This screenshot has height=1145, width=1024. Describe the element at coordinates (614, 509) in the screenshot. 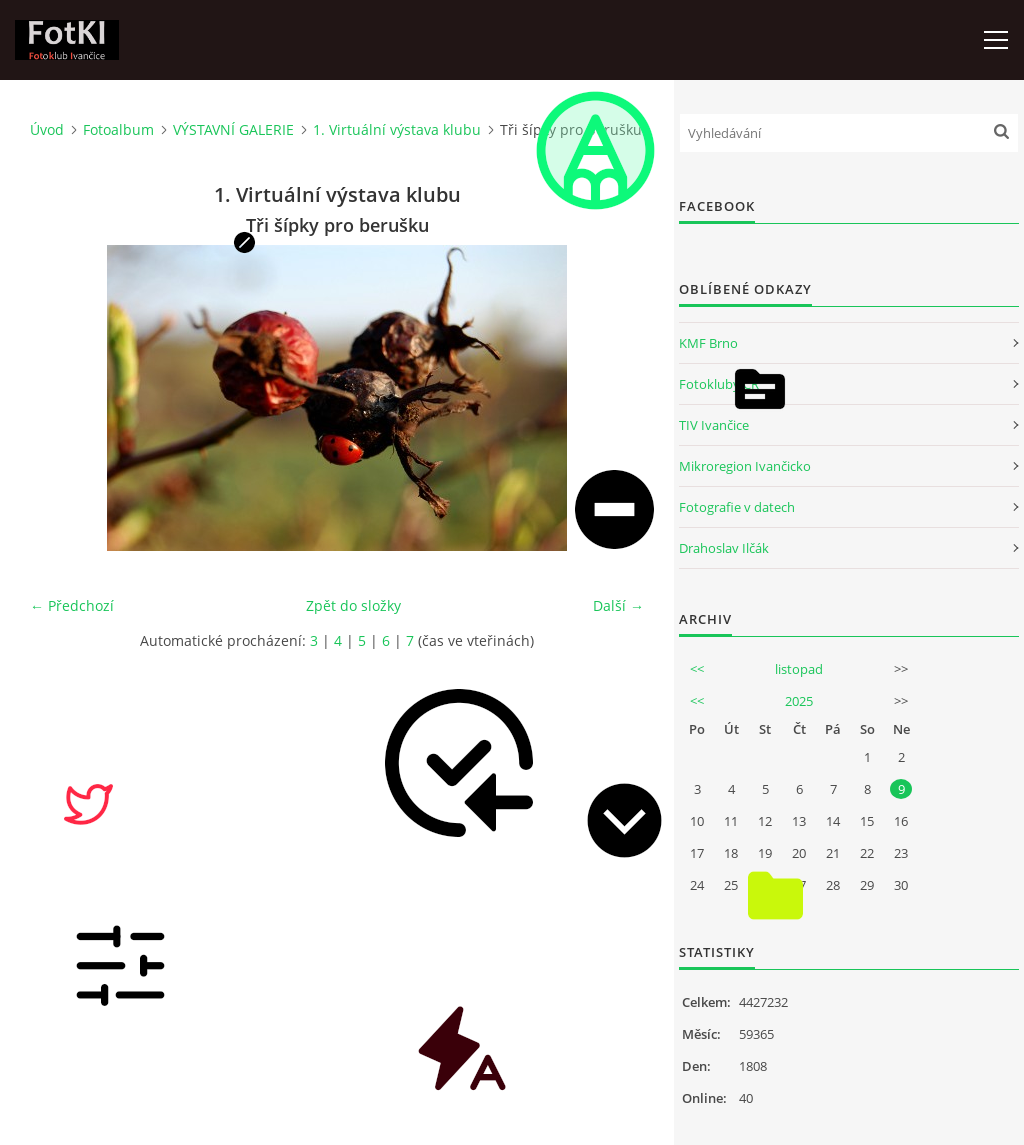

I see `access denied or blocked action` at that location.